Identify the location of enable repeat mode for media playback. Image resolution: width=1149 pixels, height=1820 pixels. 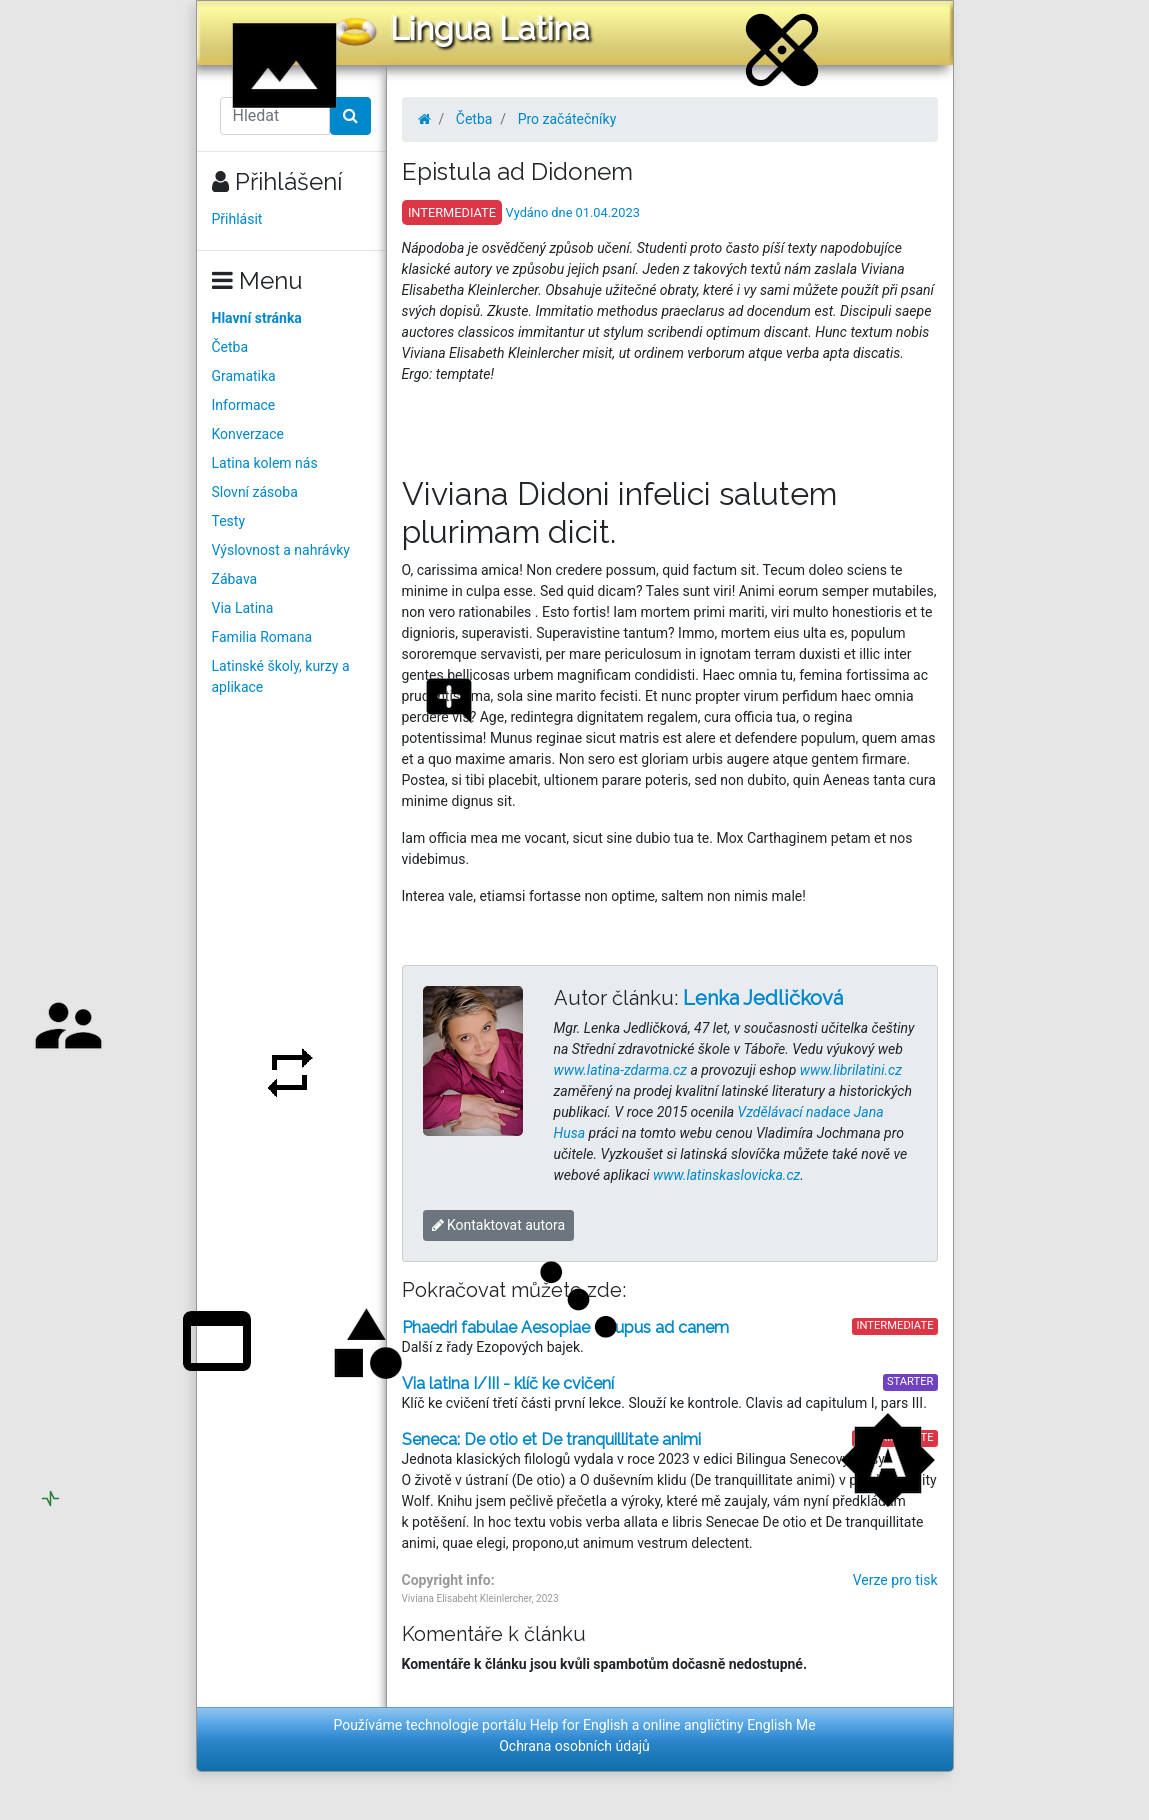
(290, 1073).